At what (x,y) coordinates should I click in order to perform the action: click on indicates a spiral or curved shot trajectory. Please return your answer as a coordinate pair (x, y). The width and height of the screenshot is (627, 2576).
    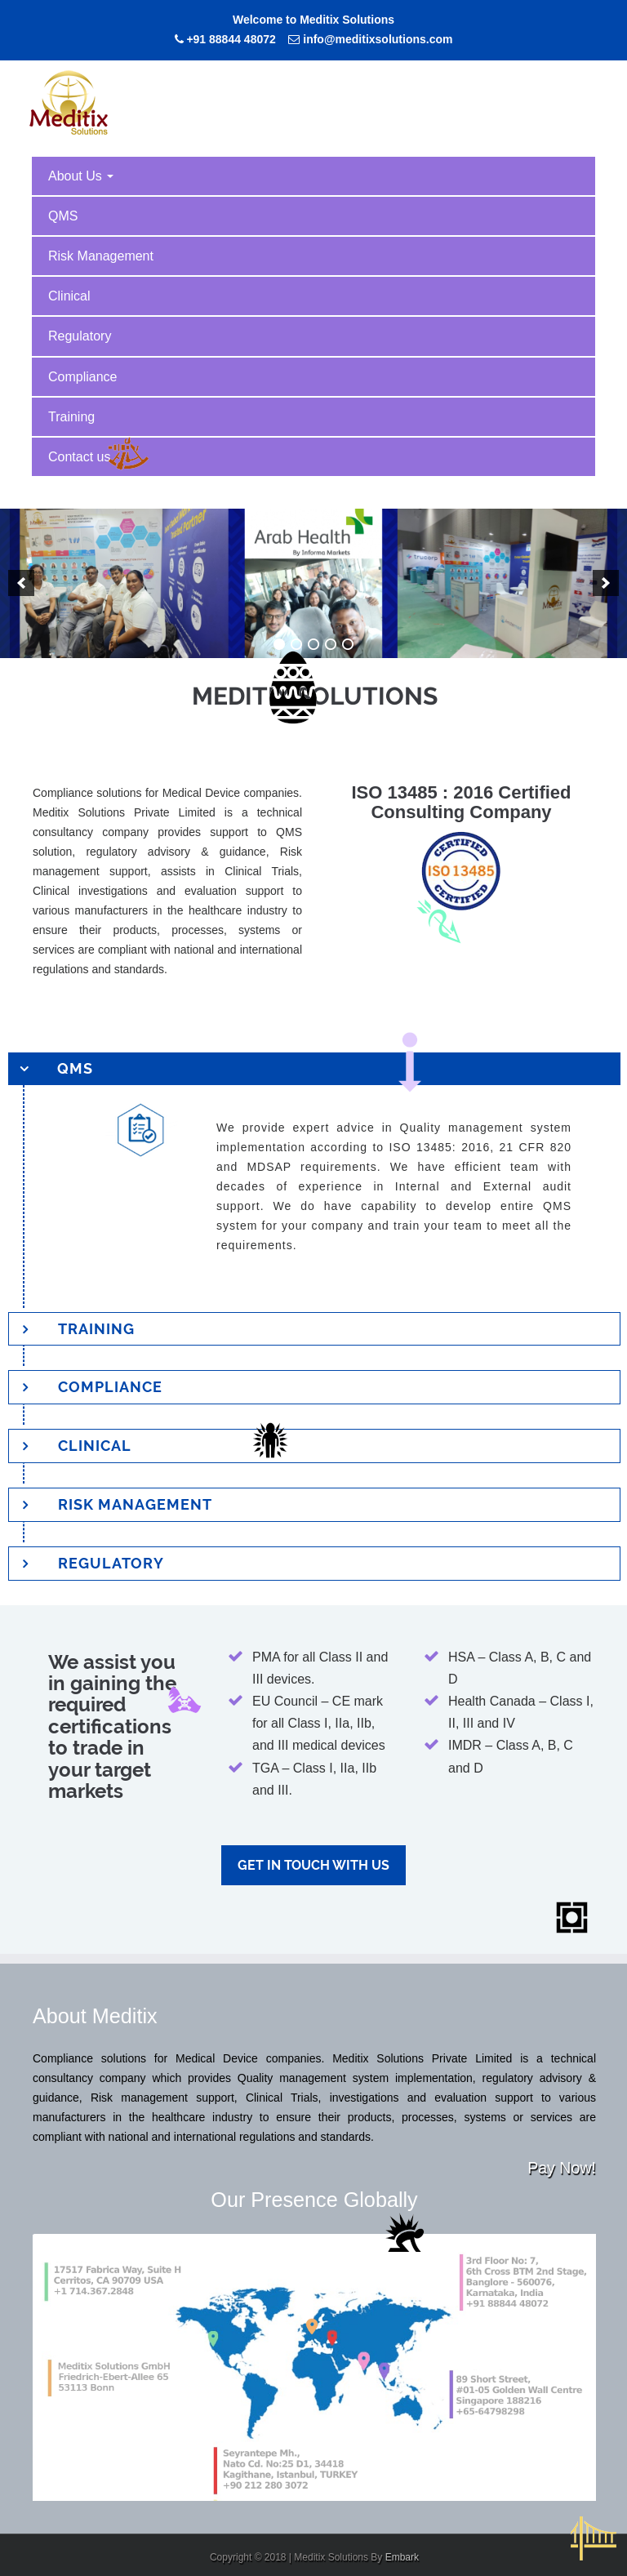
    Looking at the image, I should click on (438, 921).